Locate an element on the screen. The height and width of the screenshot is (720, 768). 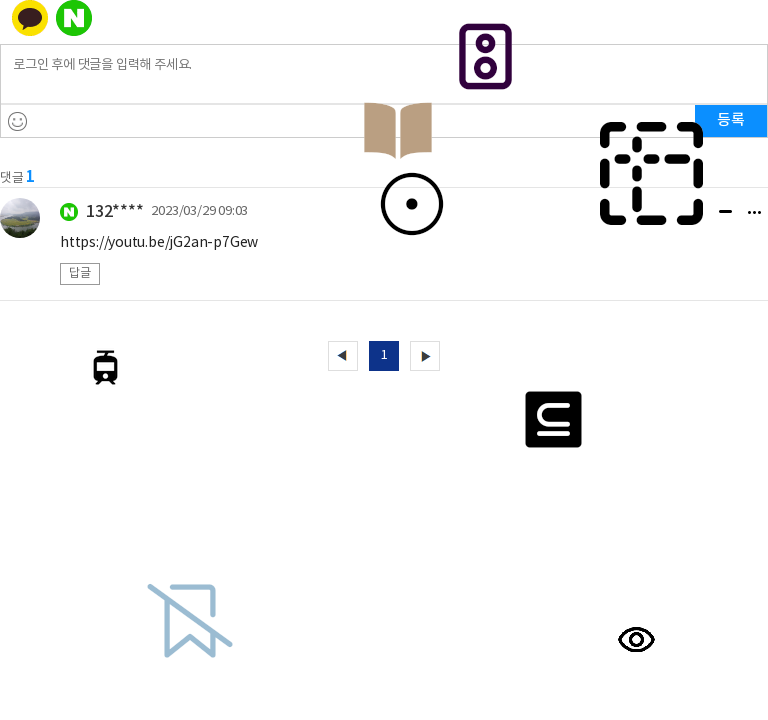
open your library or reading list is located at coordinates (398, 132).